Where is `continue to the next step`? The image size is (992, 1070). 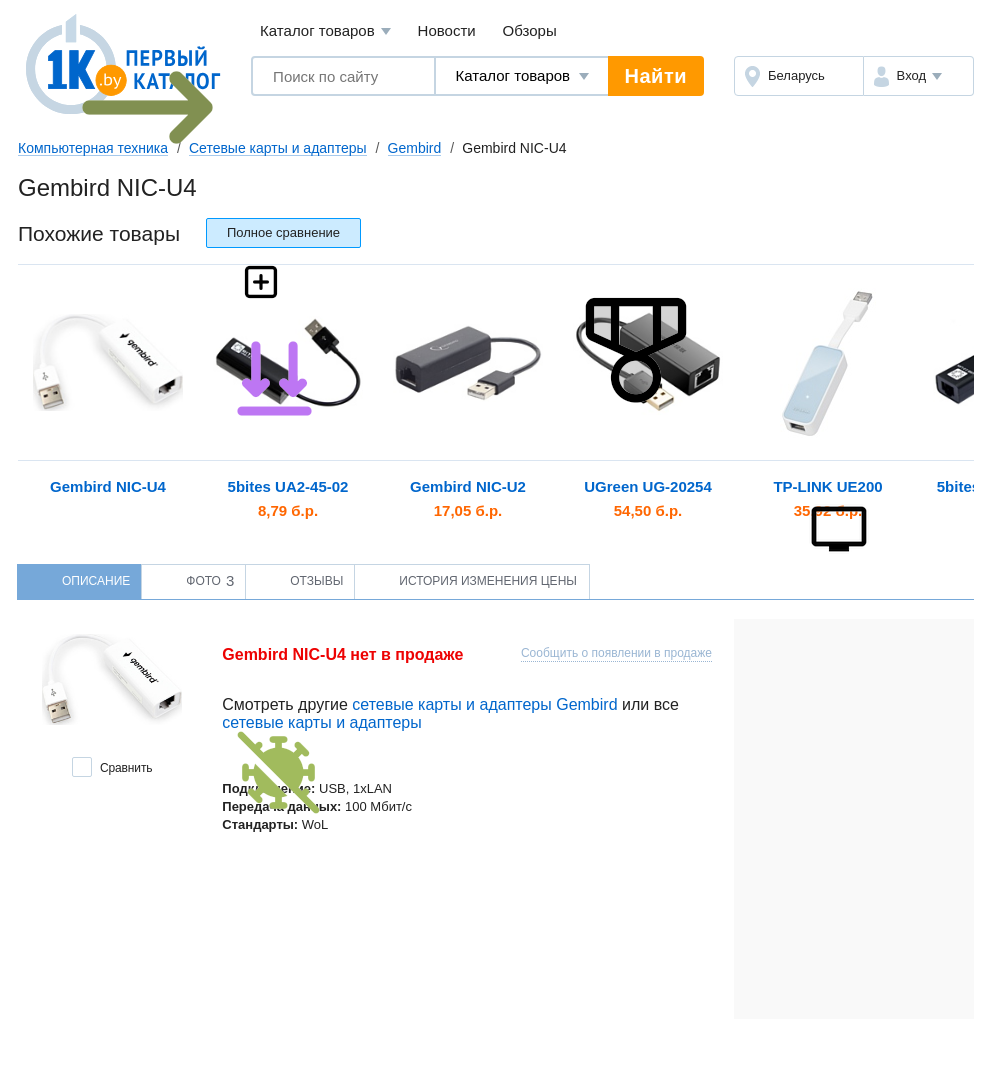 continue to the next step is located at coordinates (147, 107).